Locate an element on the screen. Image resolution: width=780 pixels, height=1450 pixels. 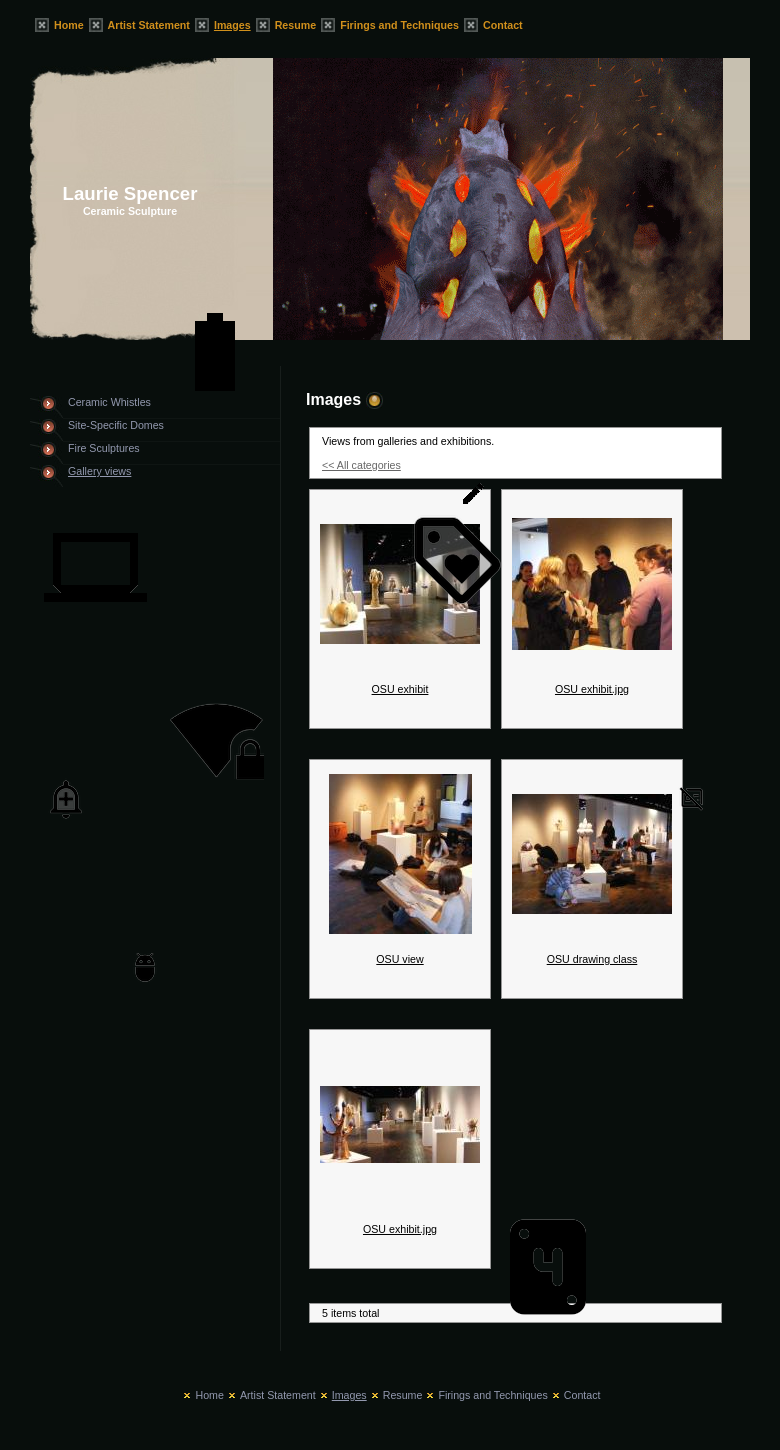
closed captions are disabled is located at coordinates (692, 798).